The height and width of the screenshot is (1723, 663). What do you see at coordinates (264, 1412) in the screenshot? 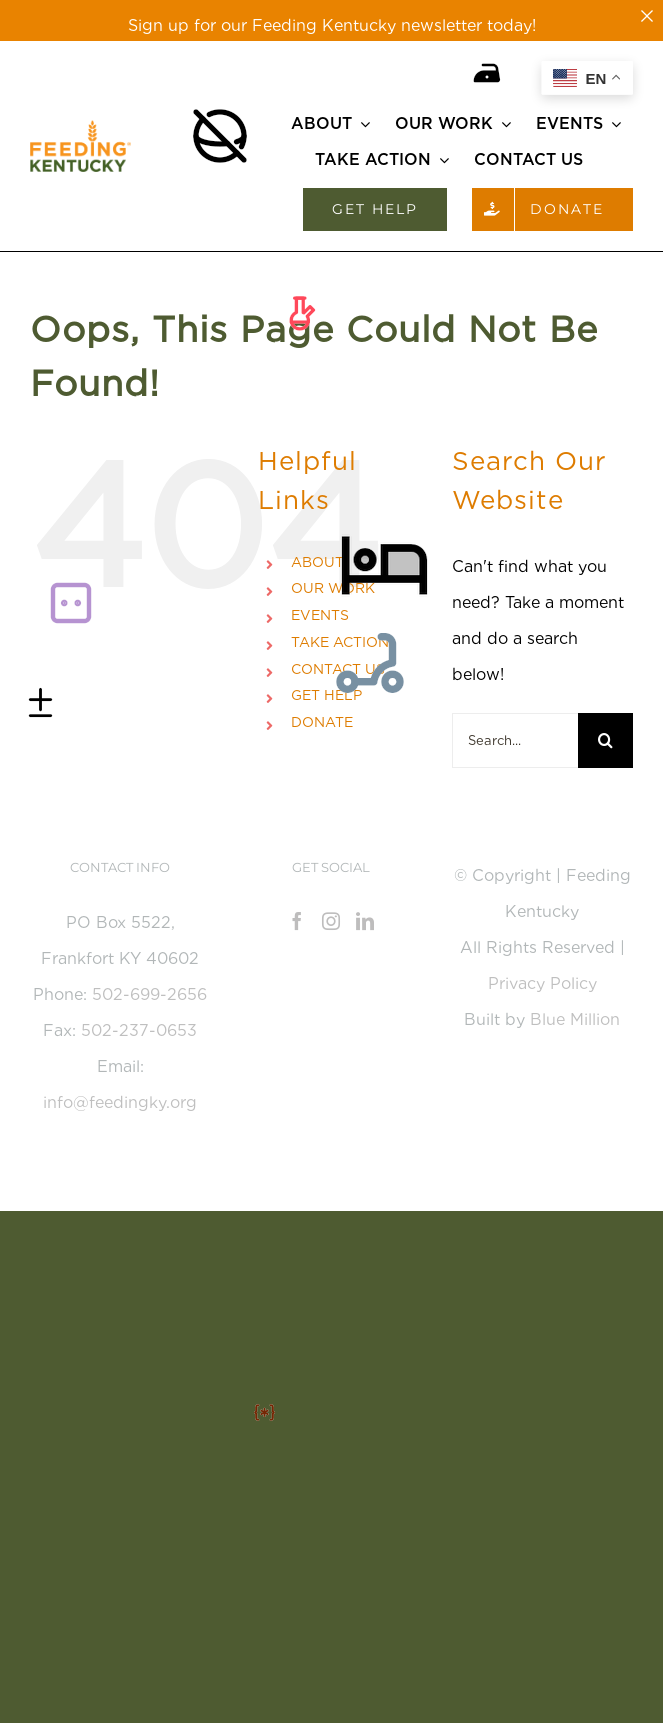
I see `insert a code snippet or variable placeholder` at bounding box center [264, 1412].